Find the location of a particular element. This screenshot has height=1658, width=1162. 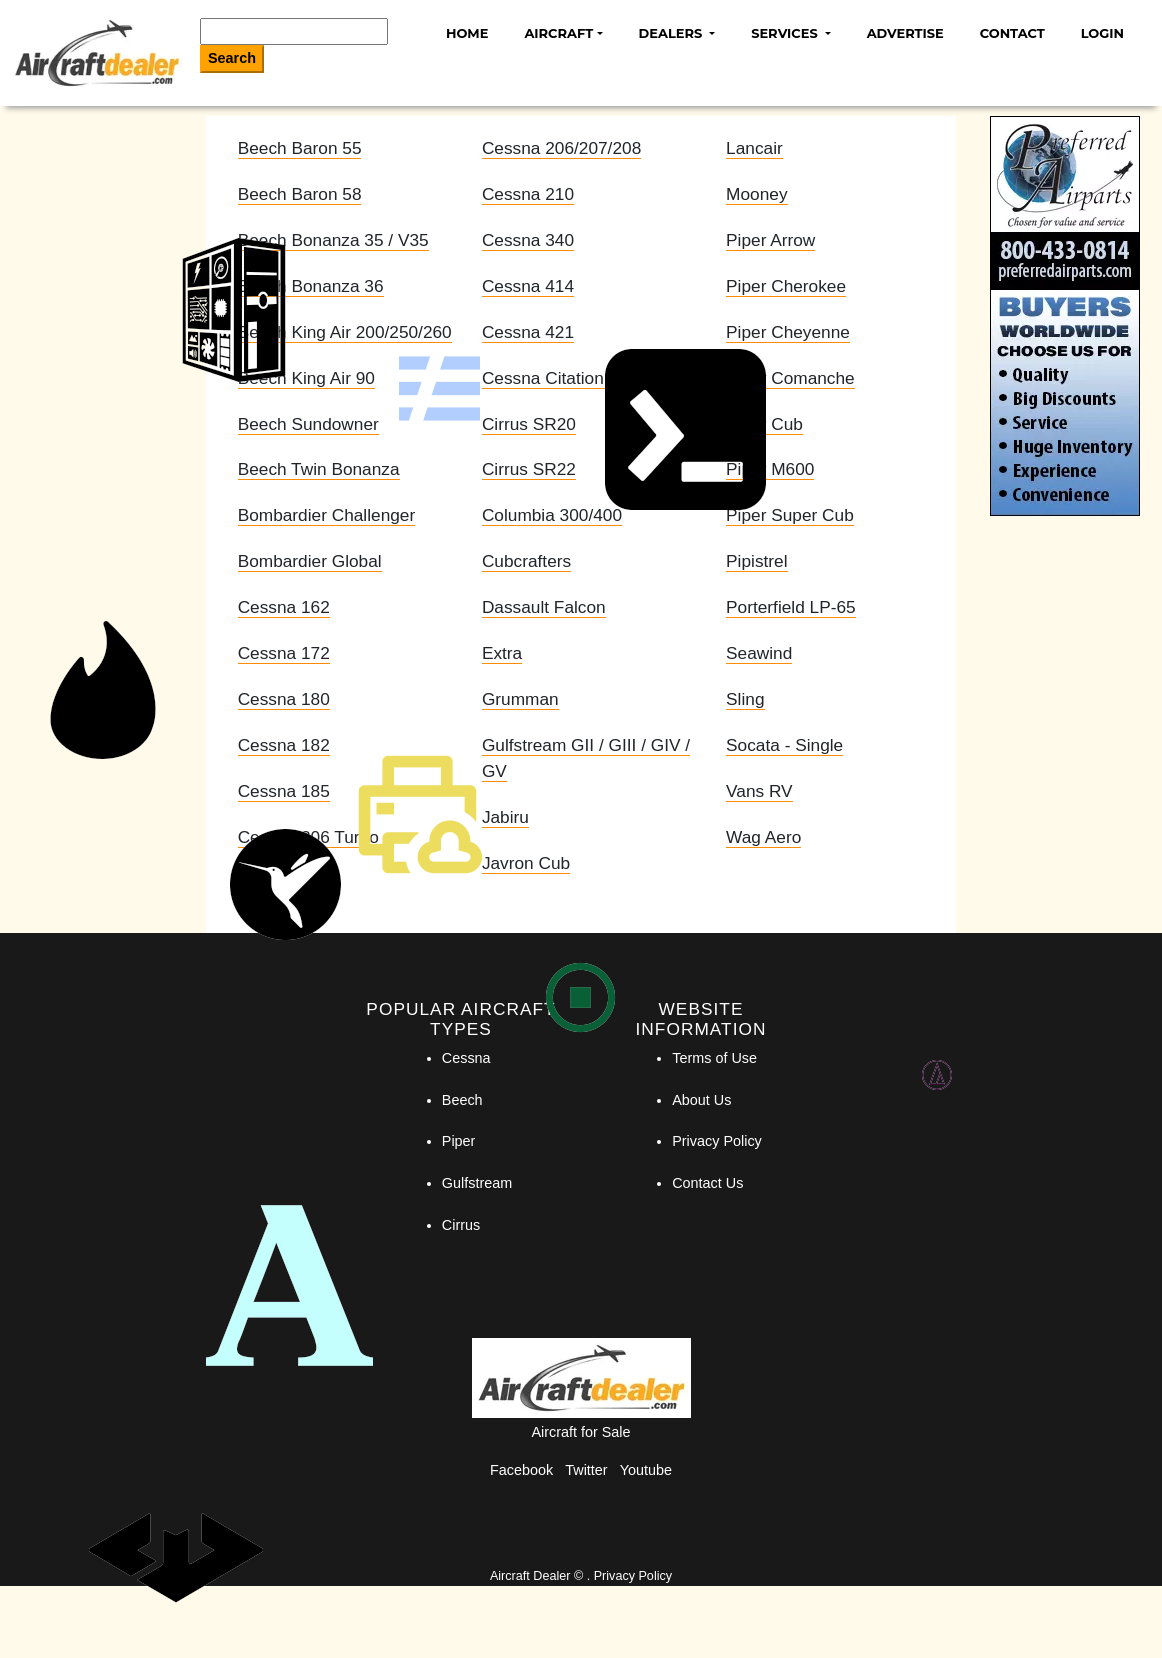

serverless framework logo is located at coordinates (439, 388).